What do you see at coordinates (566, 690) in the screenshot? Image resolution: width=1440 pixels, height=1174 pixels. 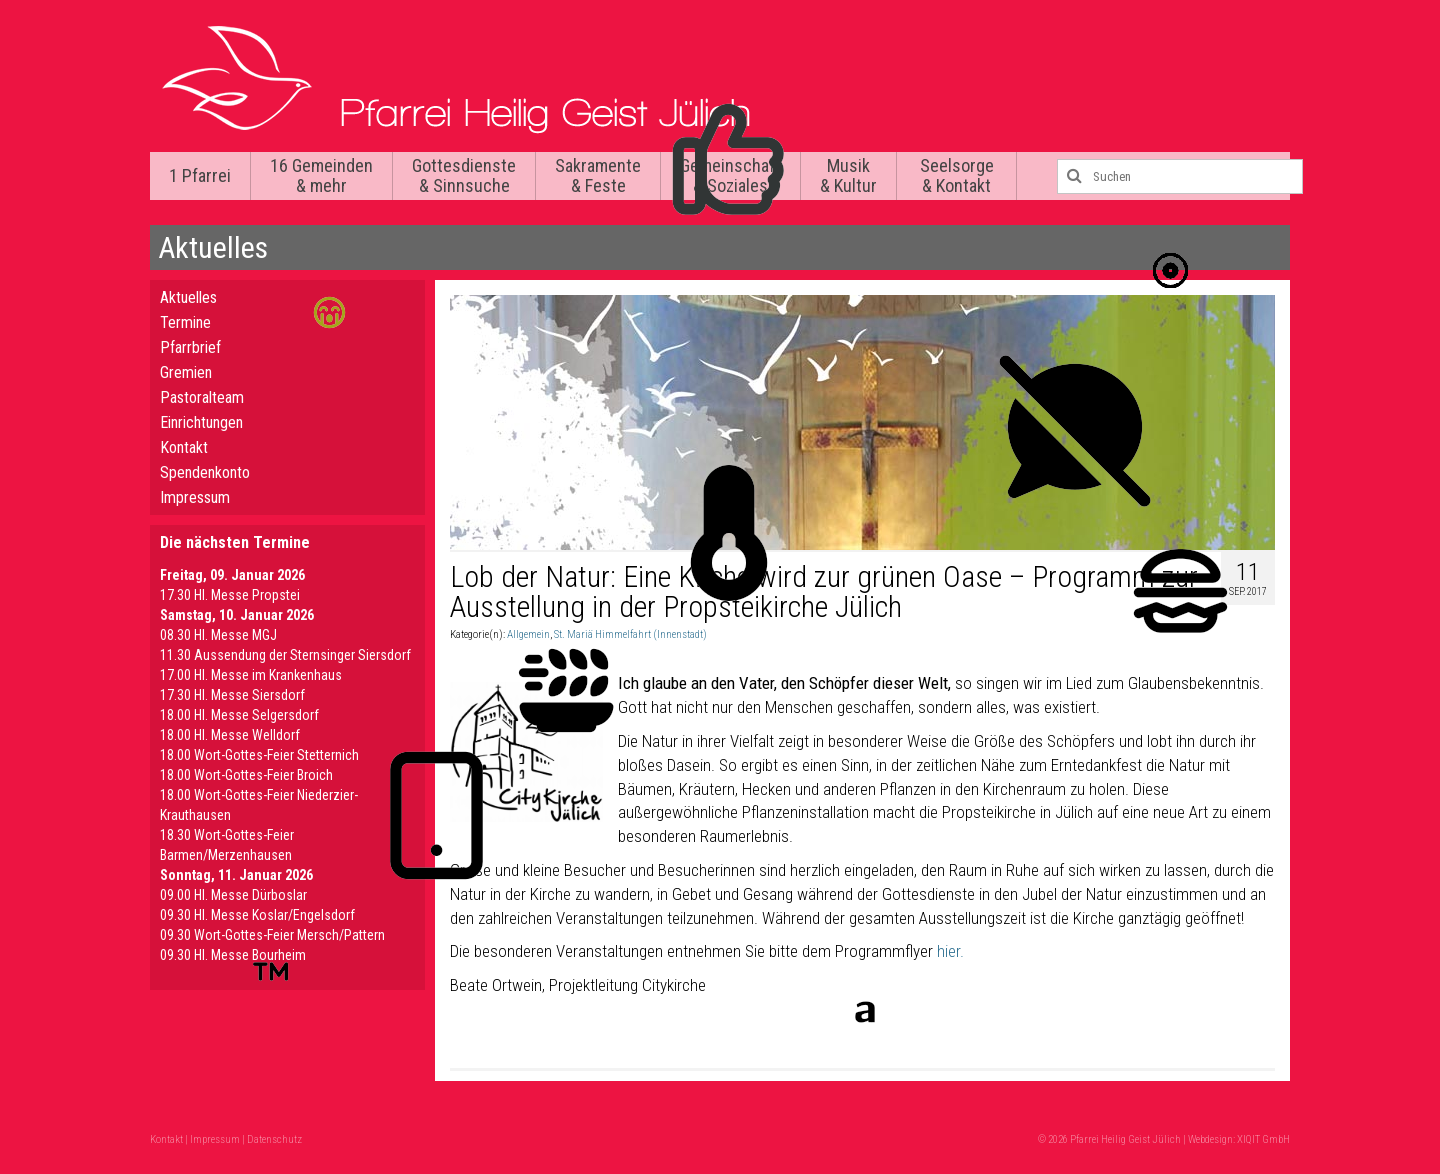 I see `view grain or wheat-based food options` at bounding box center [566, 690].